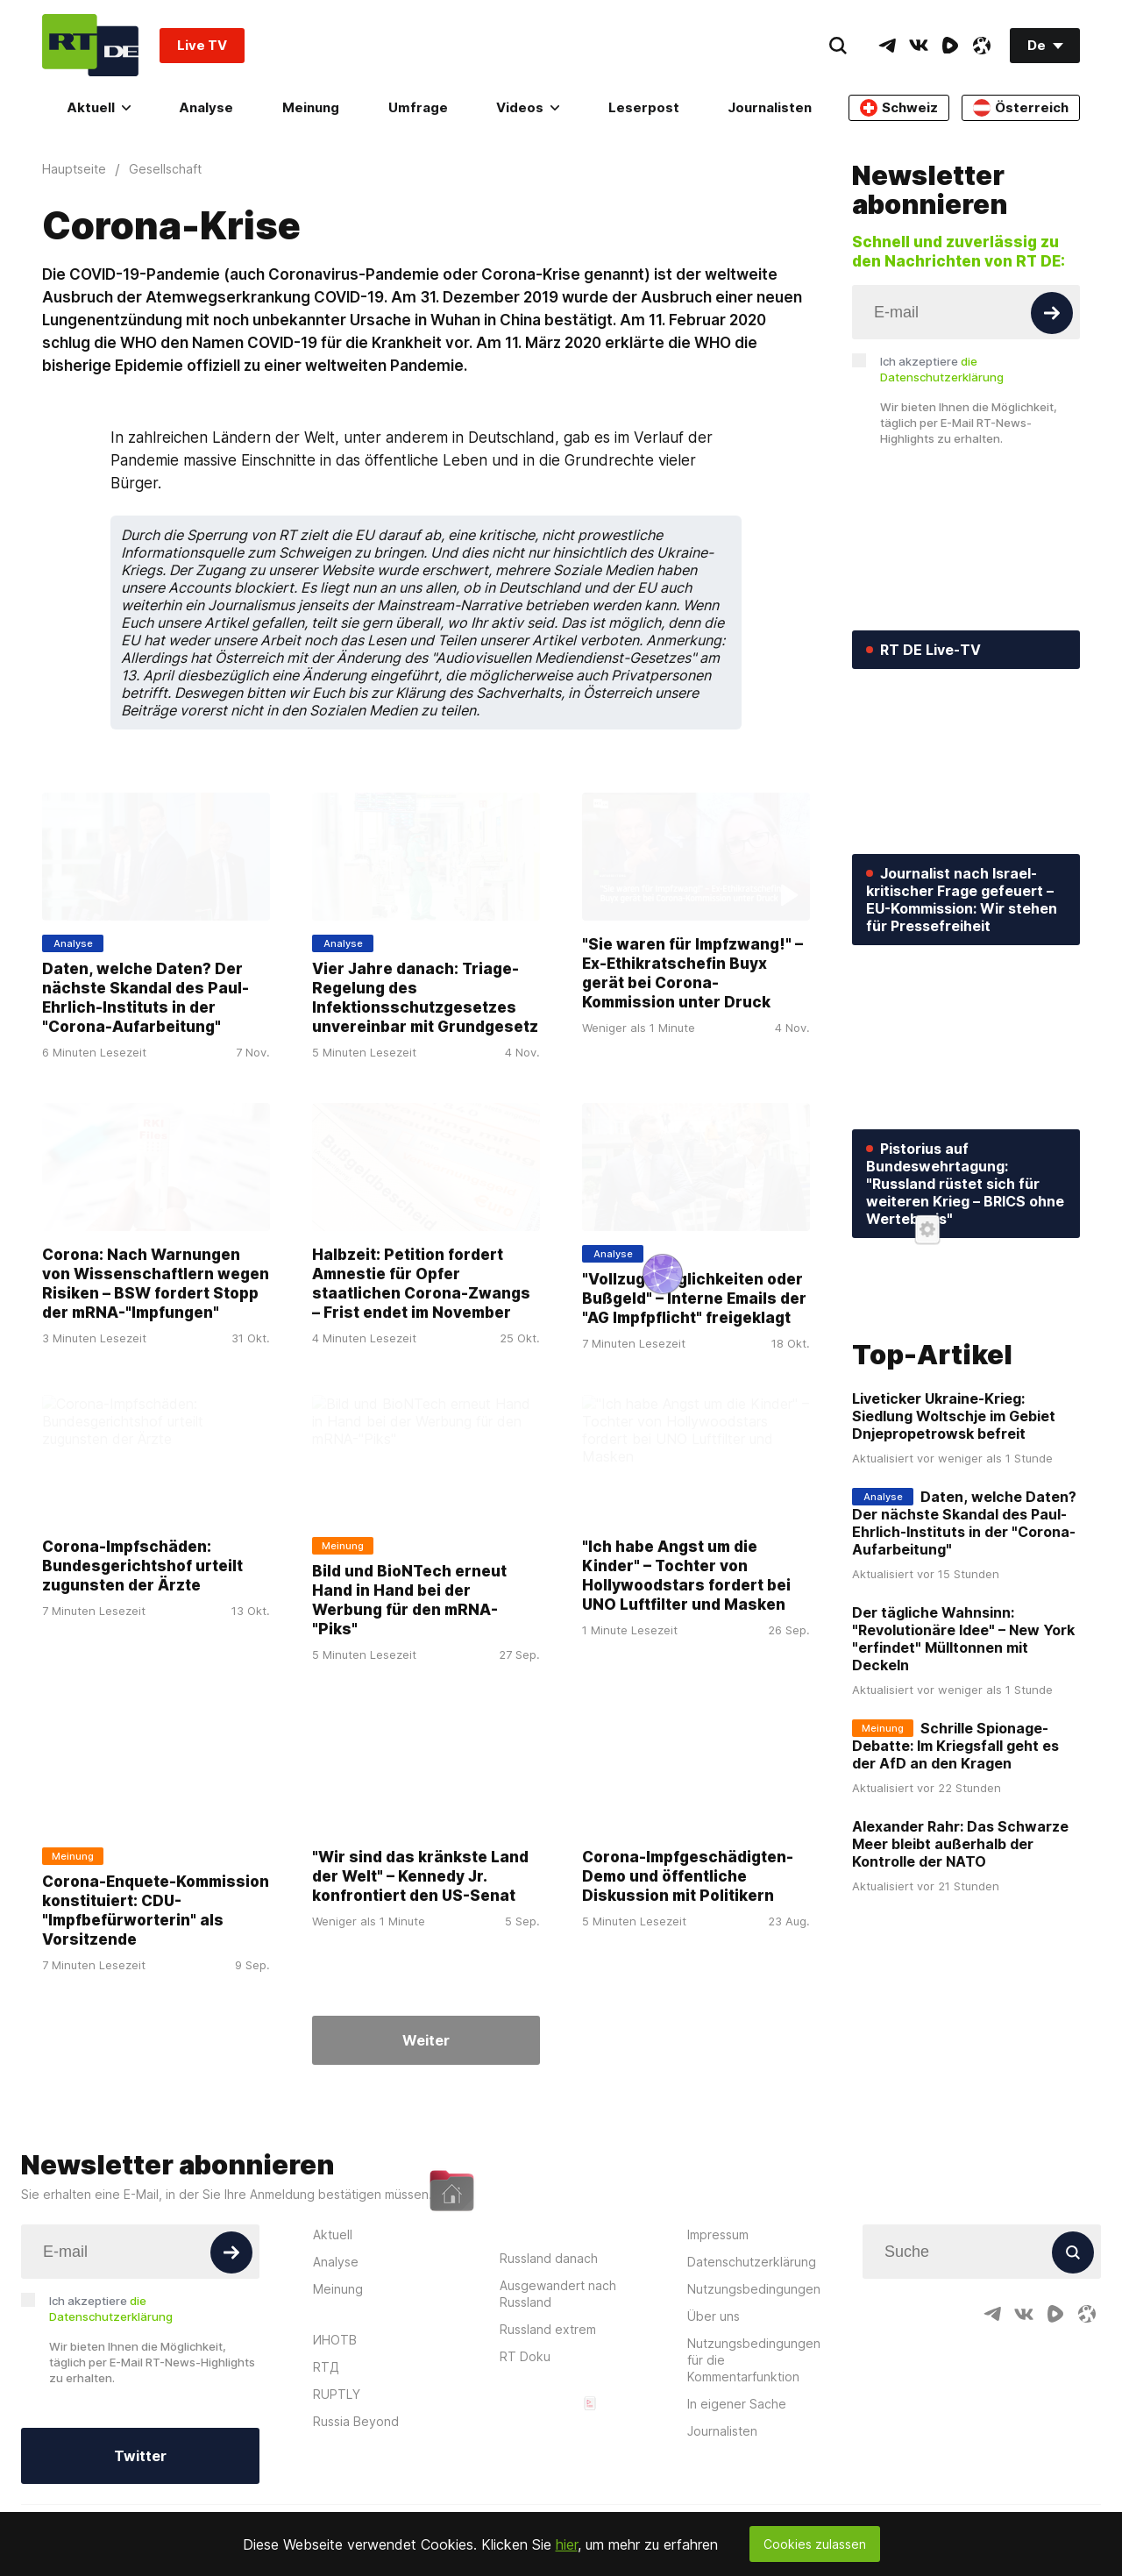  Describe the element at coordinates (451, 2190) in the screenshot. I see `access your home folder` at that location.